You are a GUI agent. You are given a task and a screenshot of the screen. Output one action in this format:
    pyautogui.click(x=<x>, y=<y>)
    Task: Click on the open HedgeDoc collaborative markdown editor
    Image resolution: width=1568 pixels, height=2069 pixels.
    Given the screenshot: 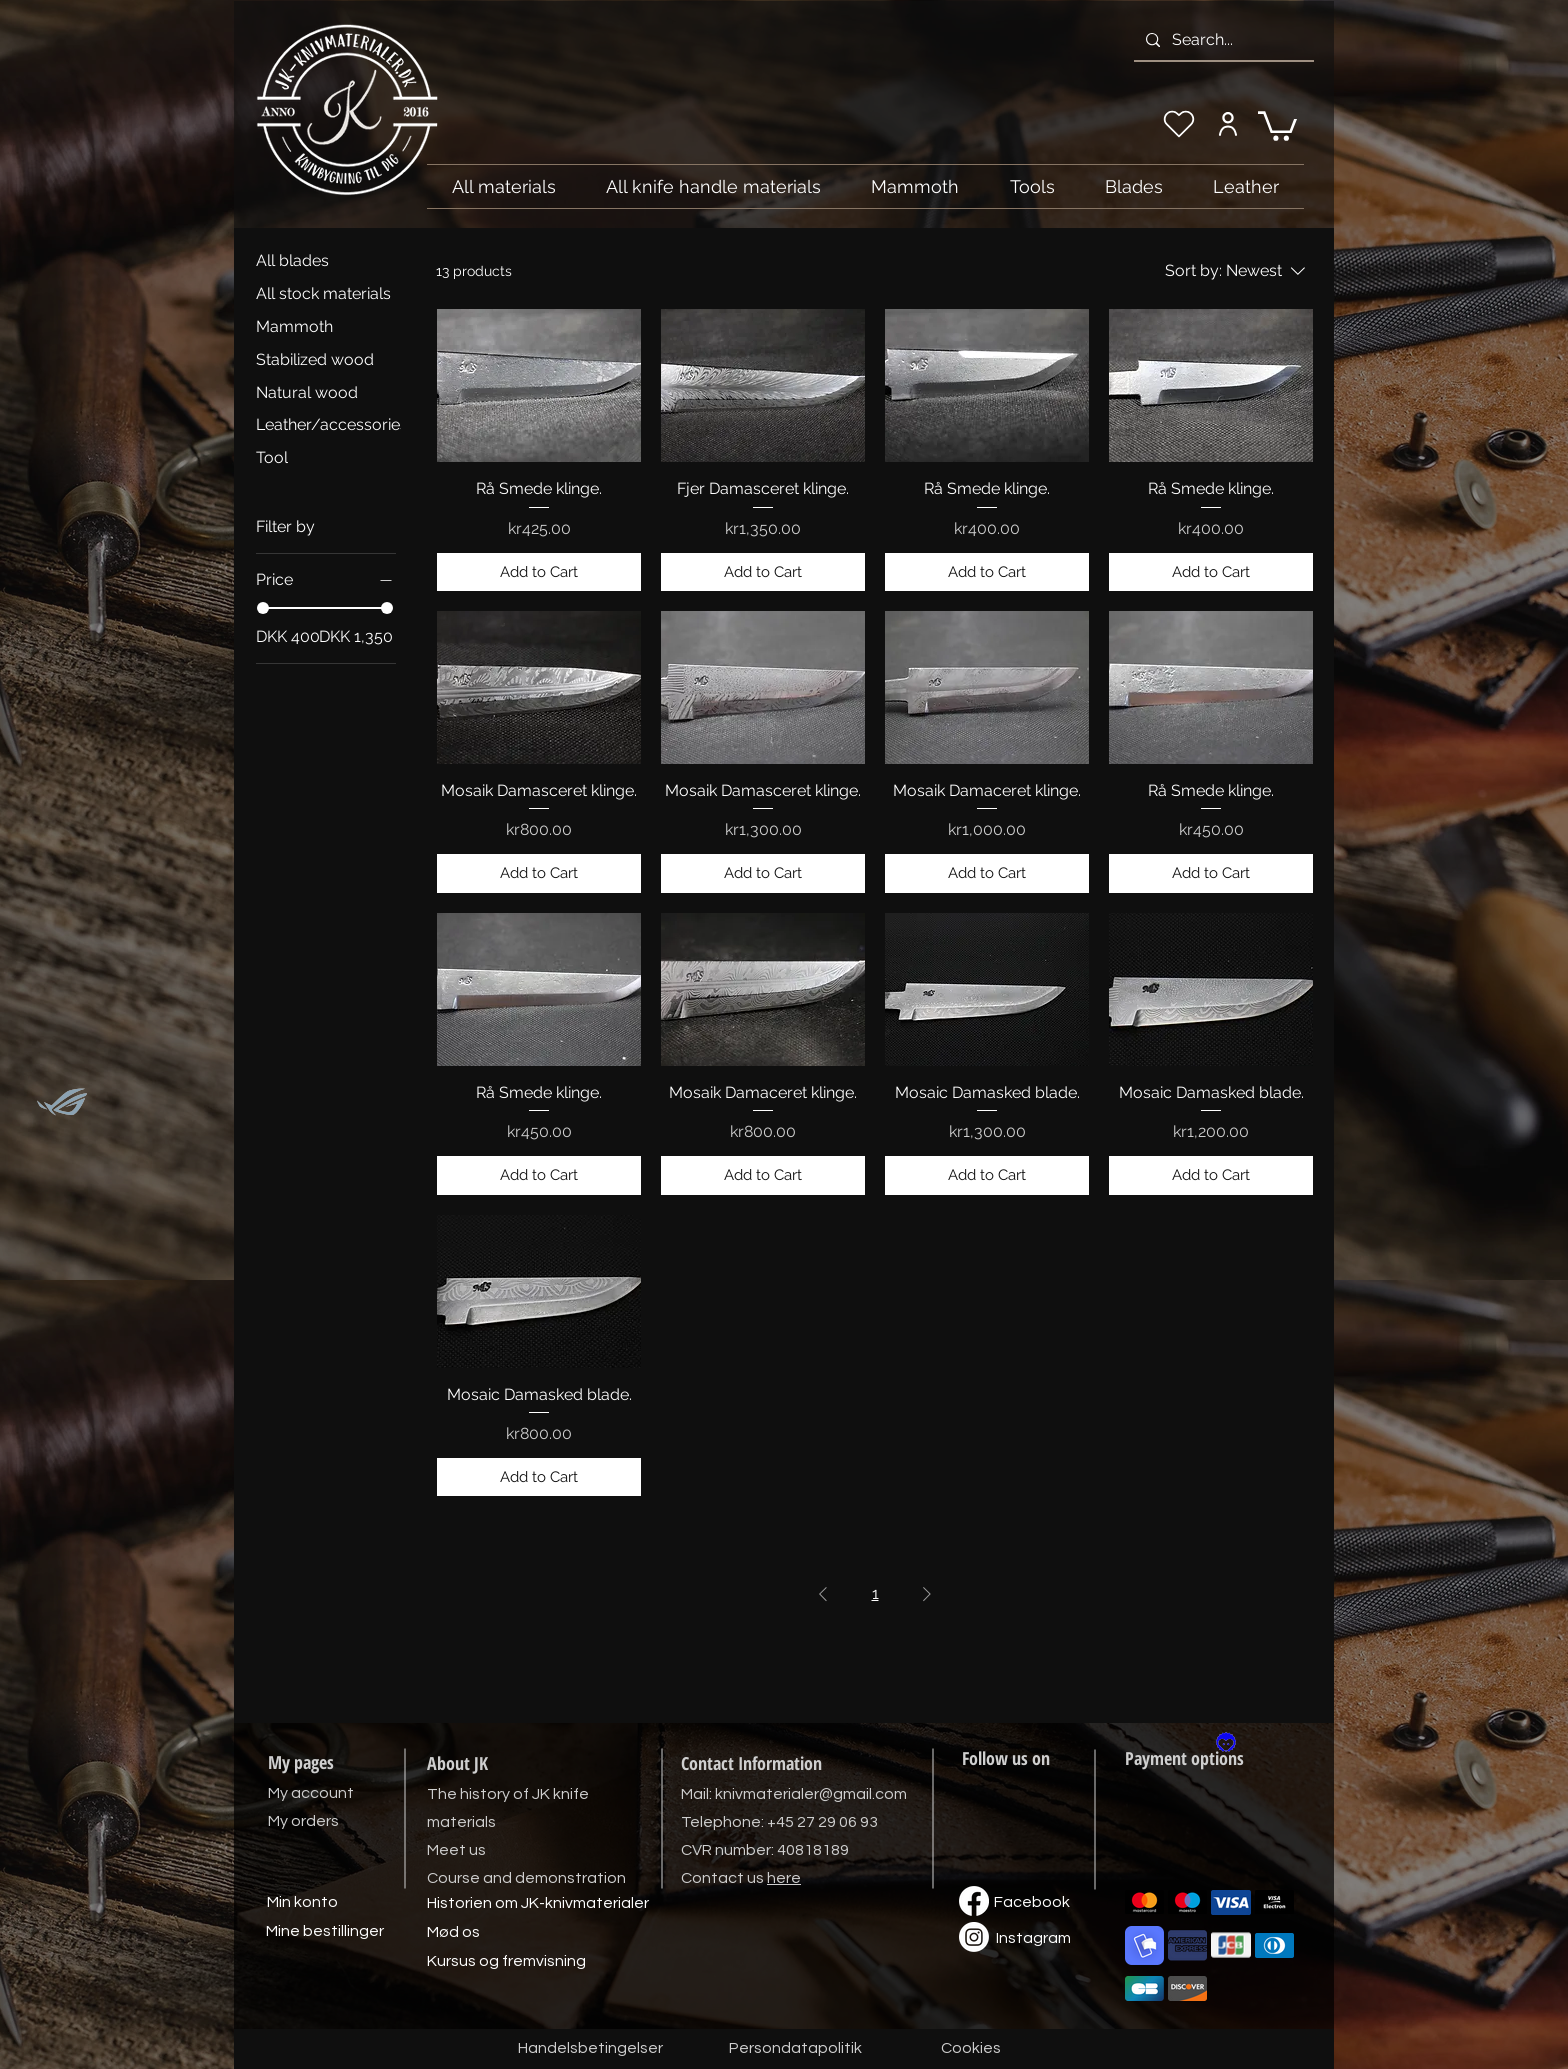 What is the action you would take?
    pyautogui.click(x=1226, y=1742)
    